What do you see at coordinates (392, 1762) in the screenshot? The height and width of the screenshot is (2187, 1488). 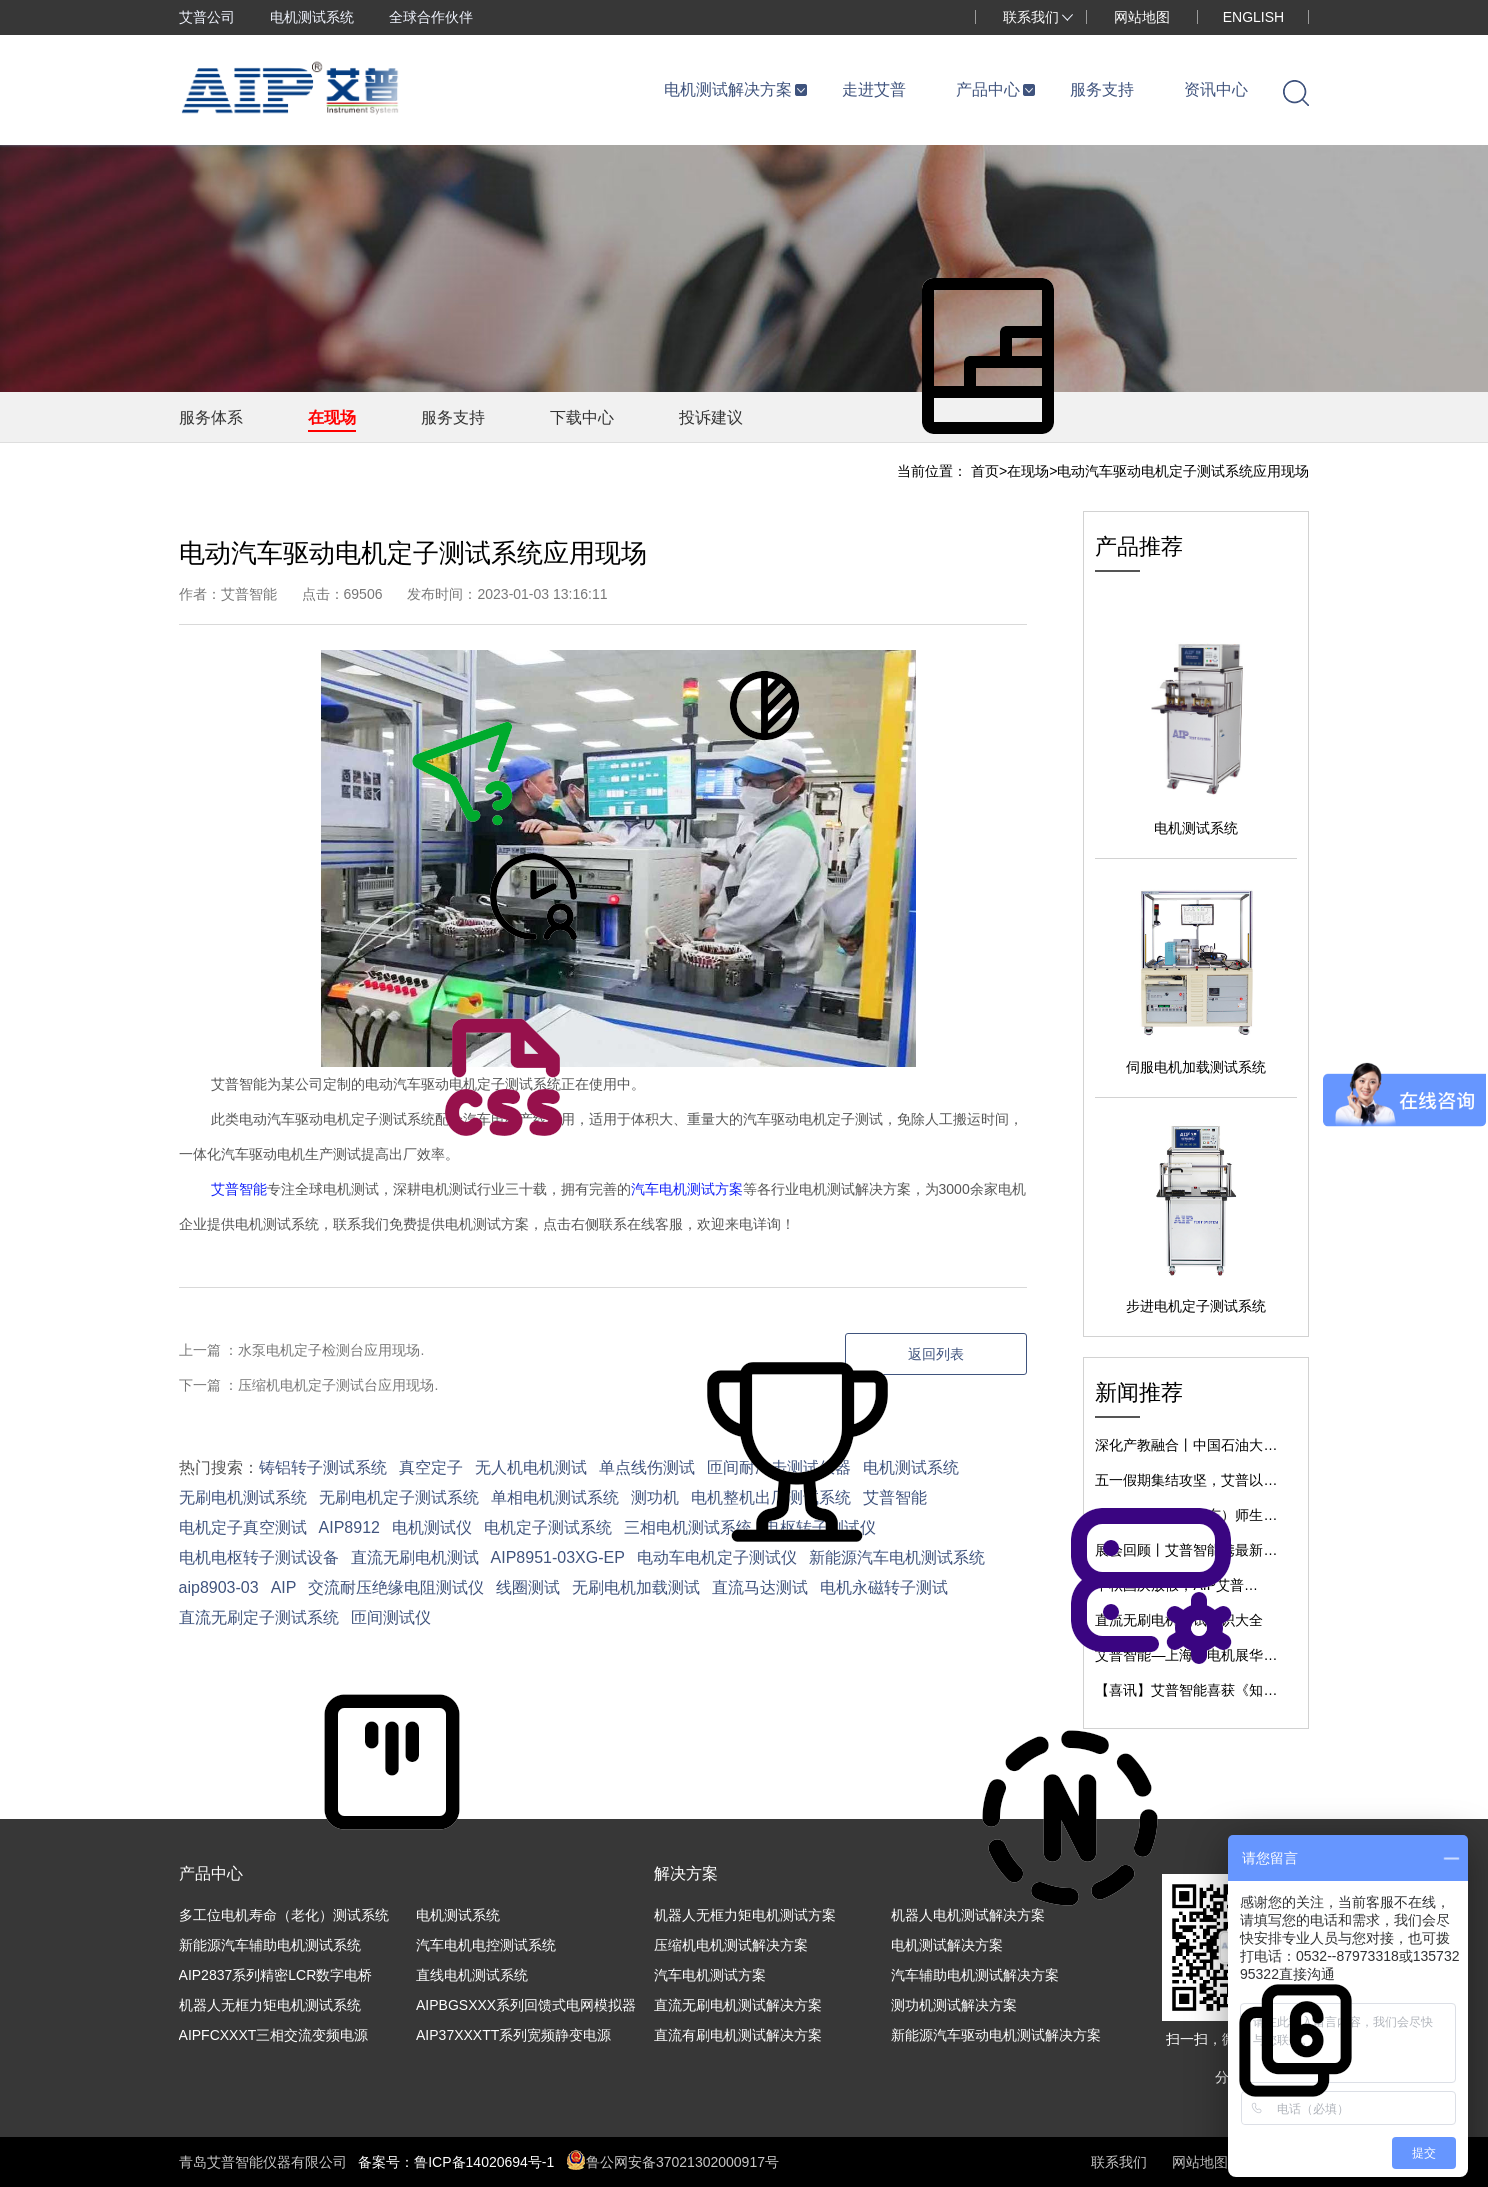 I see `align content to top center of container` at bounding box center [392, 1762].